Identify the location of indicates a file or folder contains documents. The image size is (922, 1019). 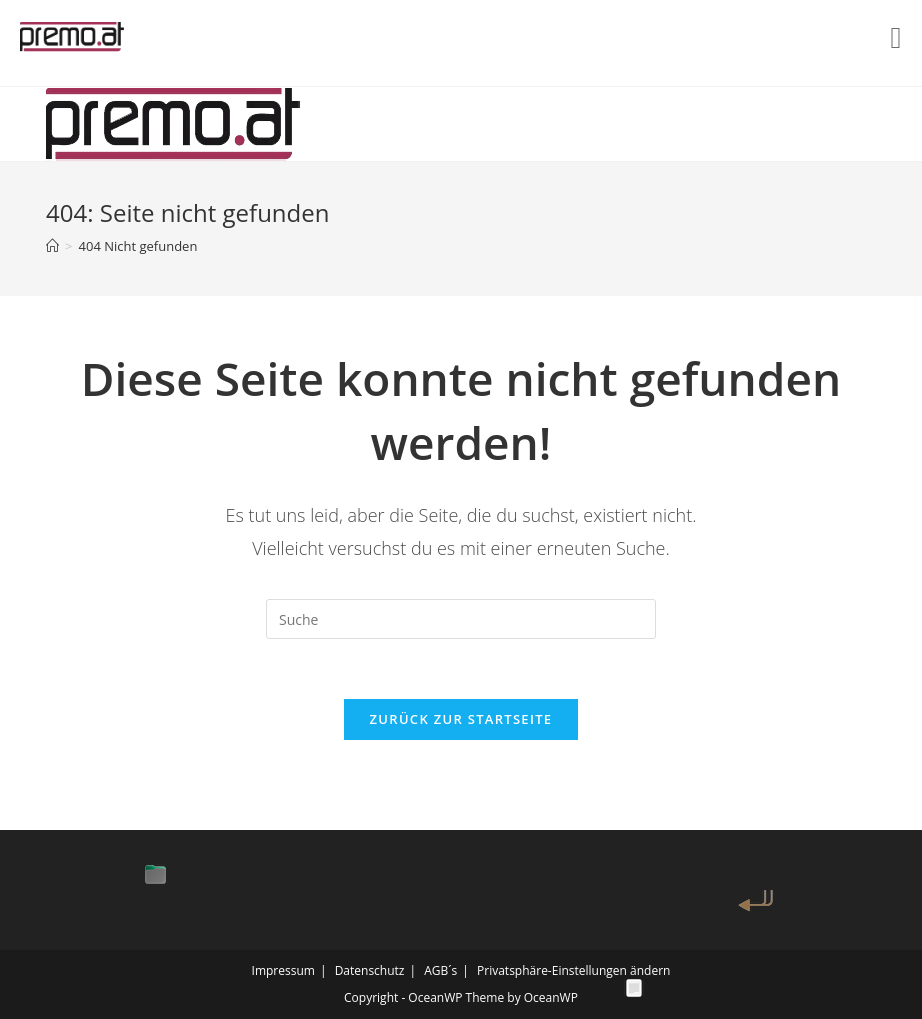
(634, 988).